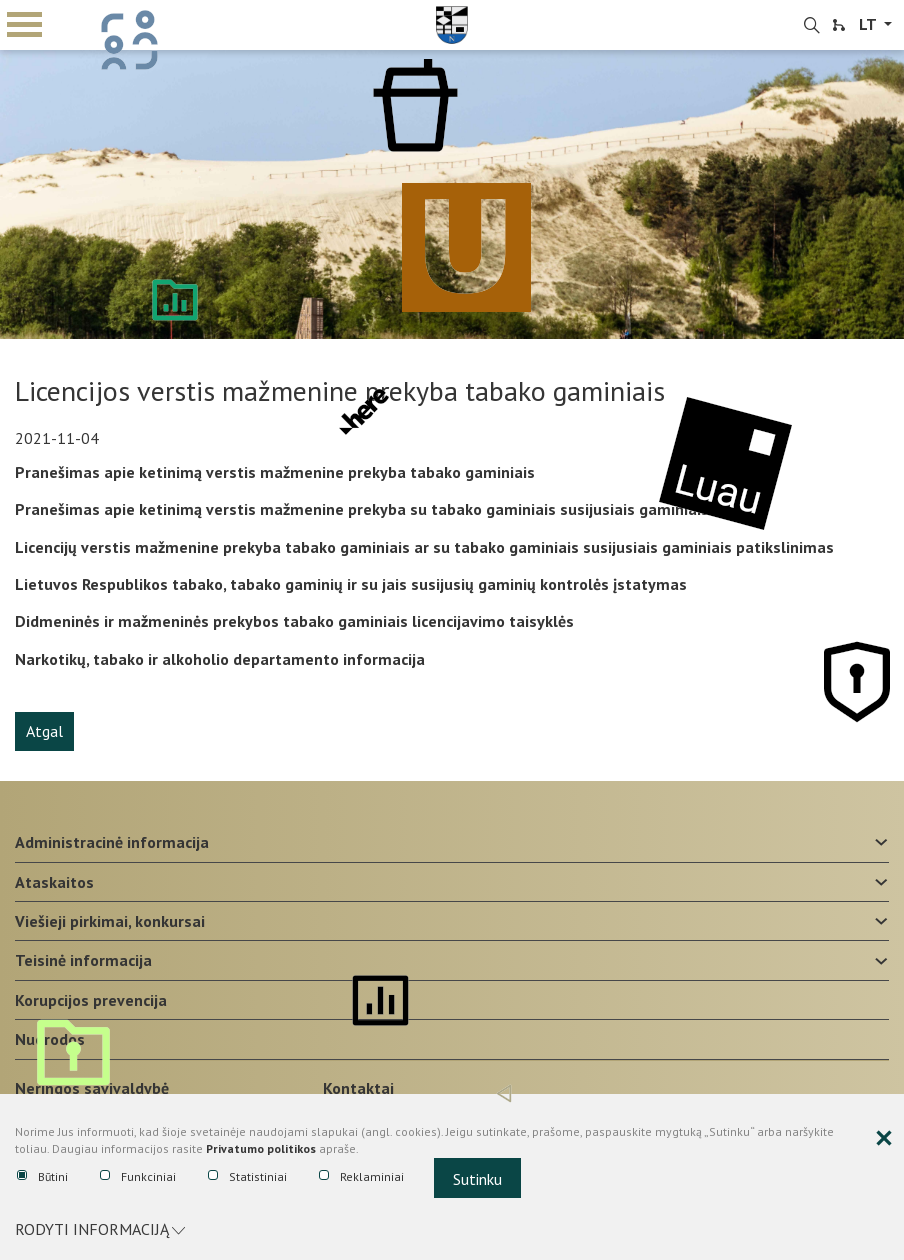  Describe the element at coordinates (466, 247) in the screenshot. I see `visit unpkg CDN service` at that location.